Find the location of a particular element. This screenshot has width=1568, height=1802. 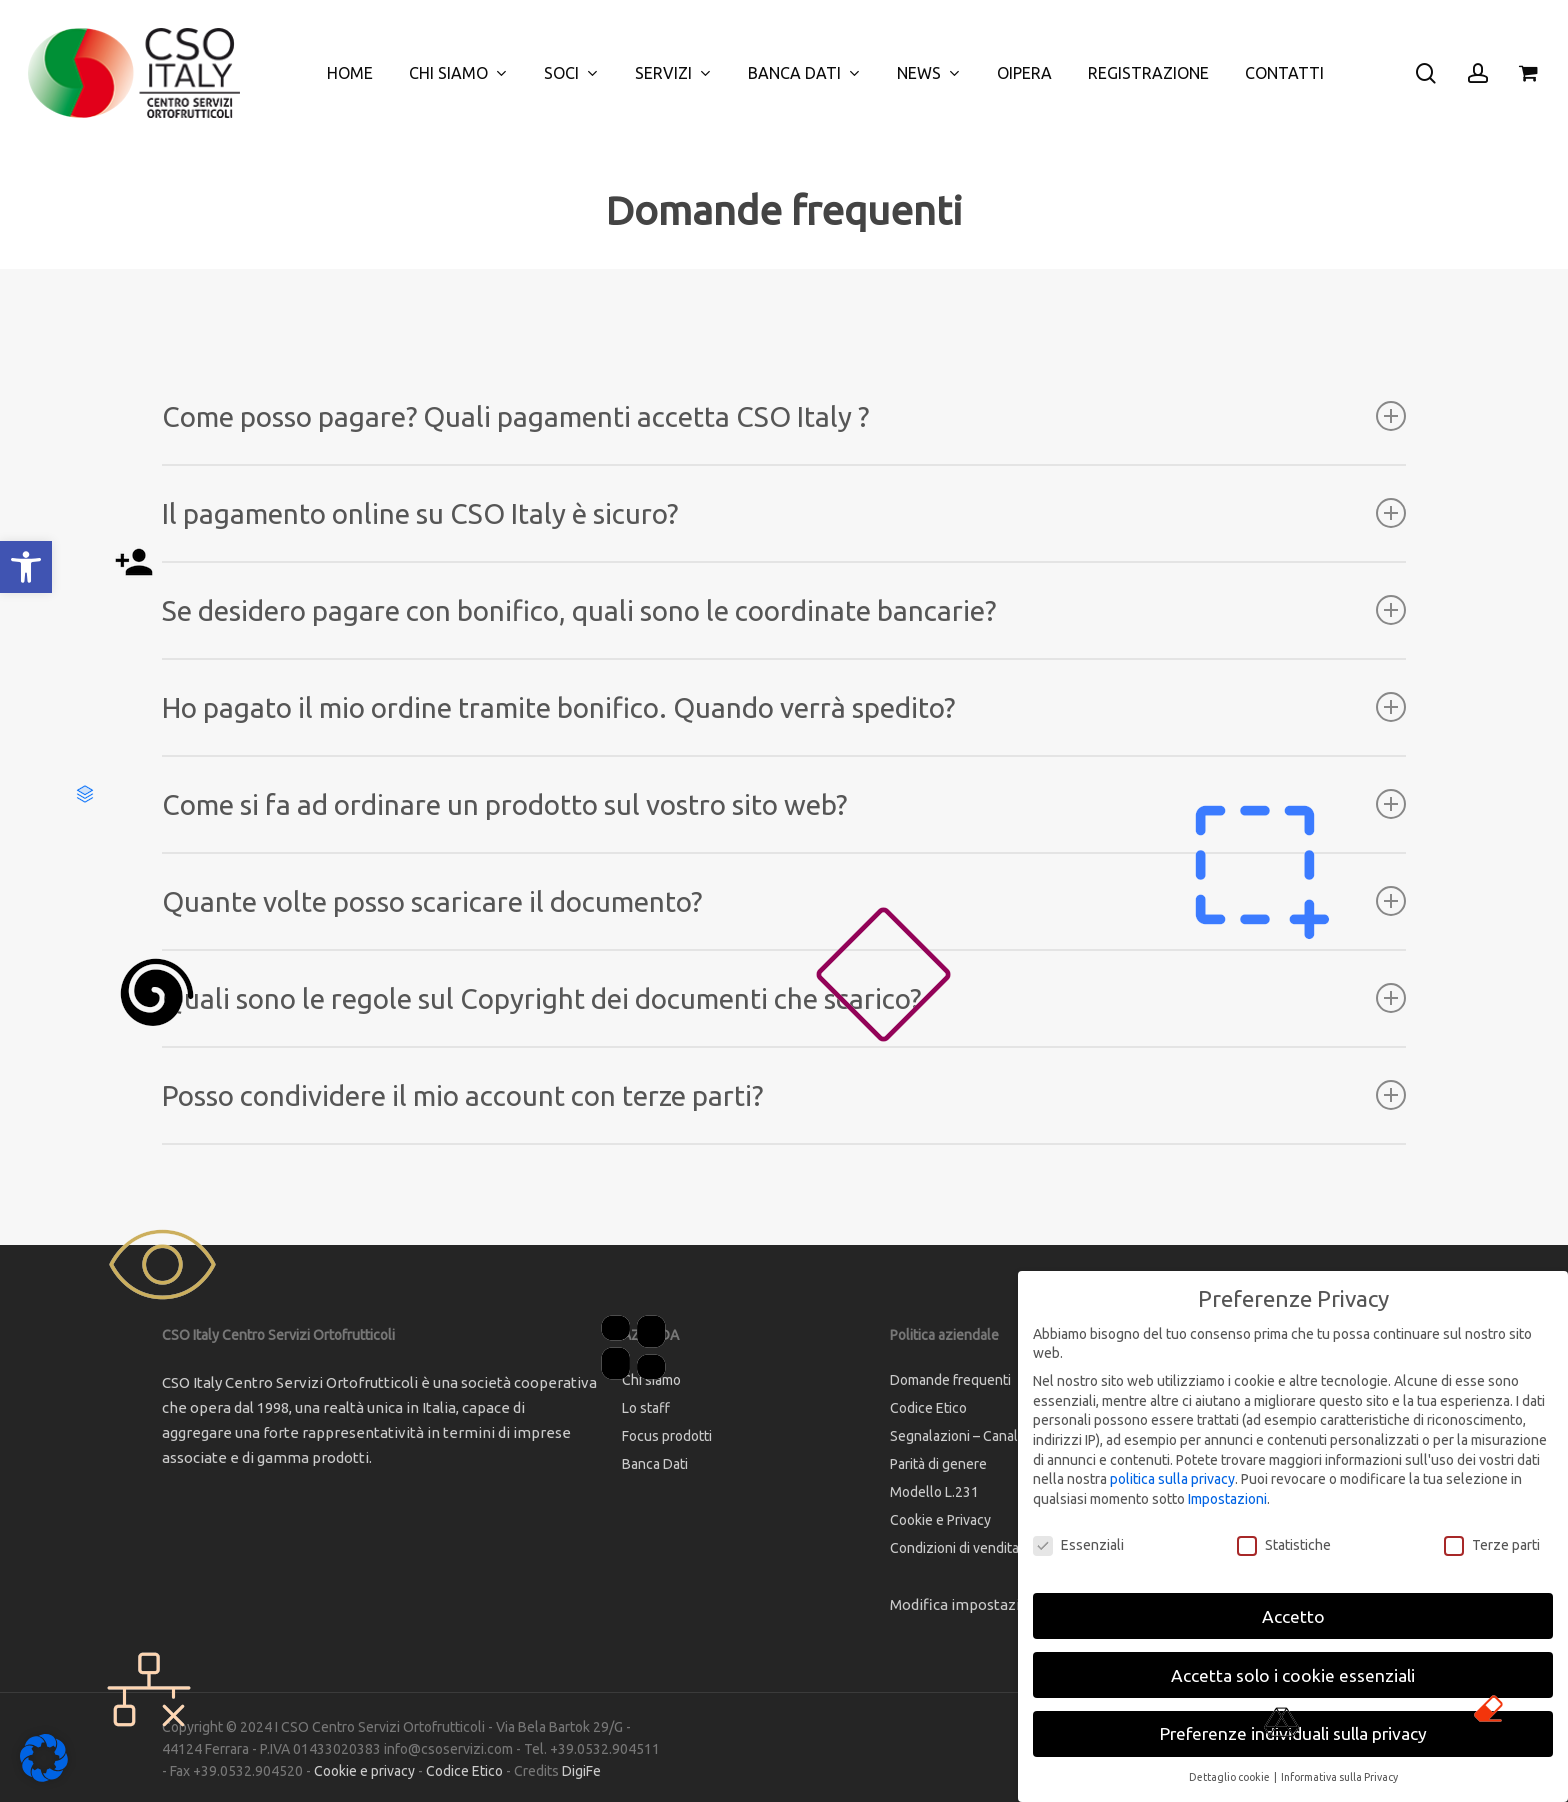

add a new contact is located at coordinates (134, 562).